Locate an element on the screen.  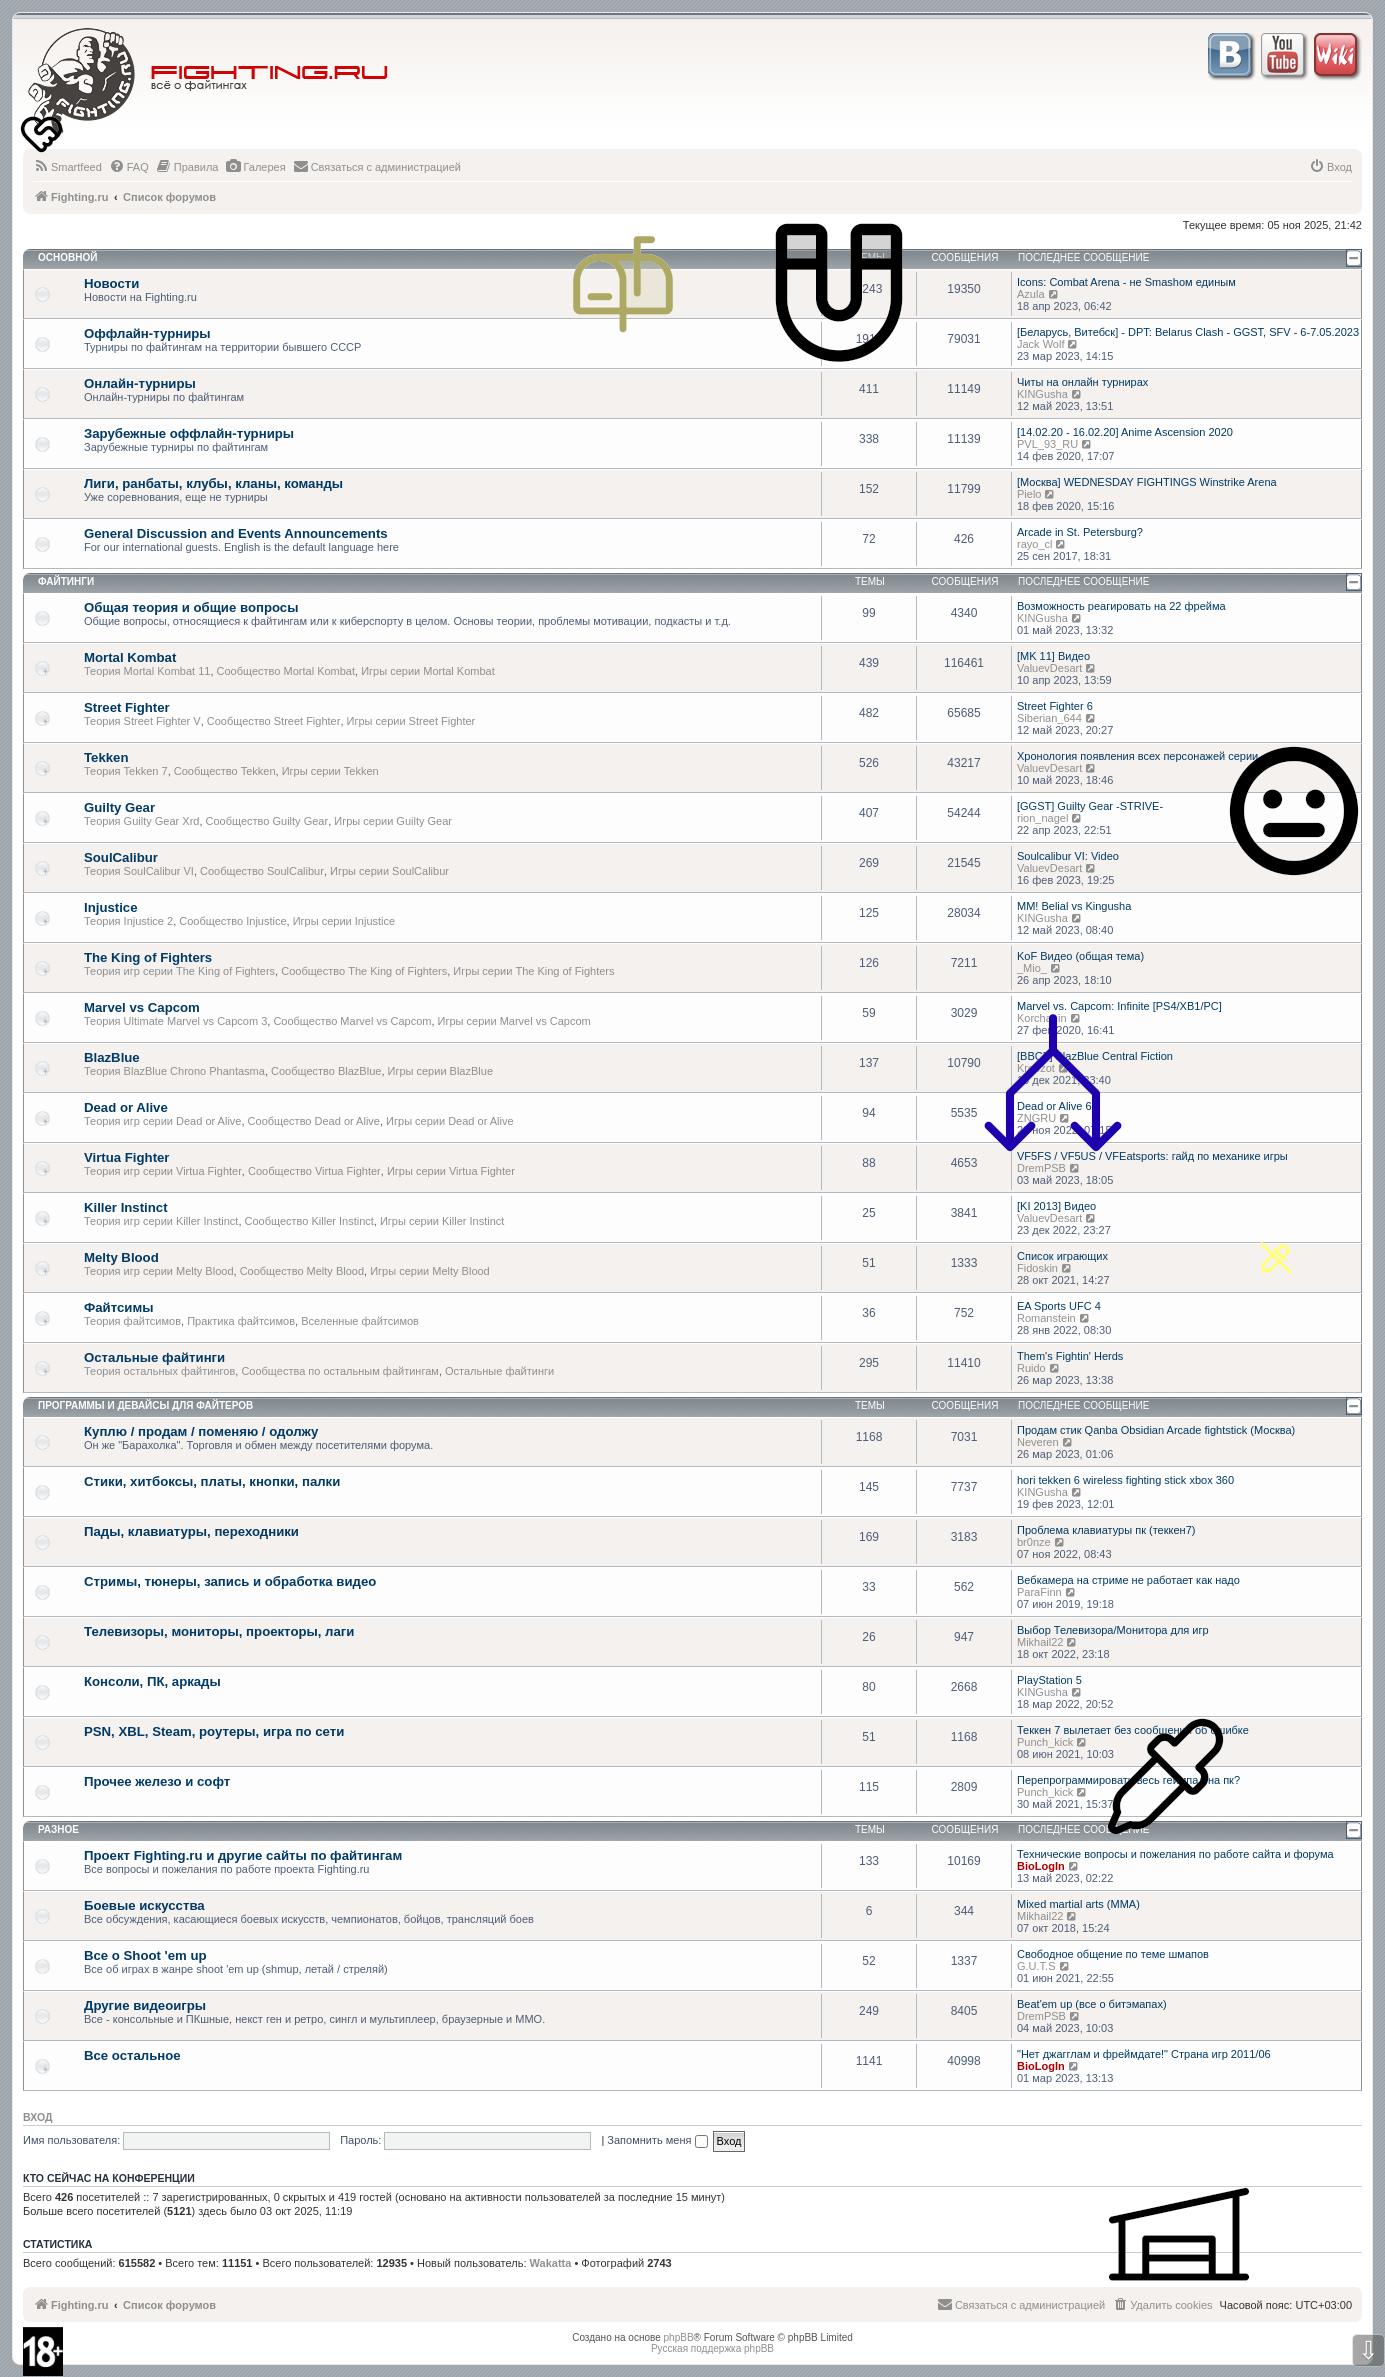
rate your experience as neutral is located at coordinates (1294, 811).